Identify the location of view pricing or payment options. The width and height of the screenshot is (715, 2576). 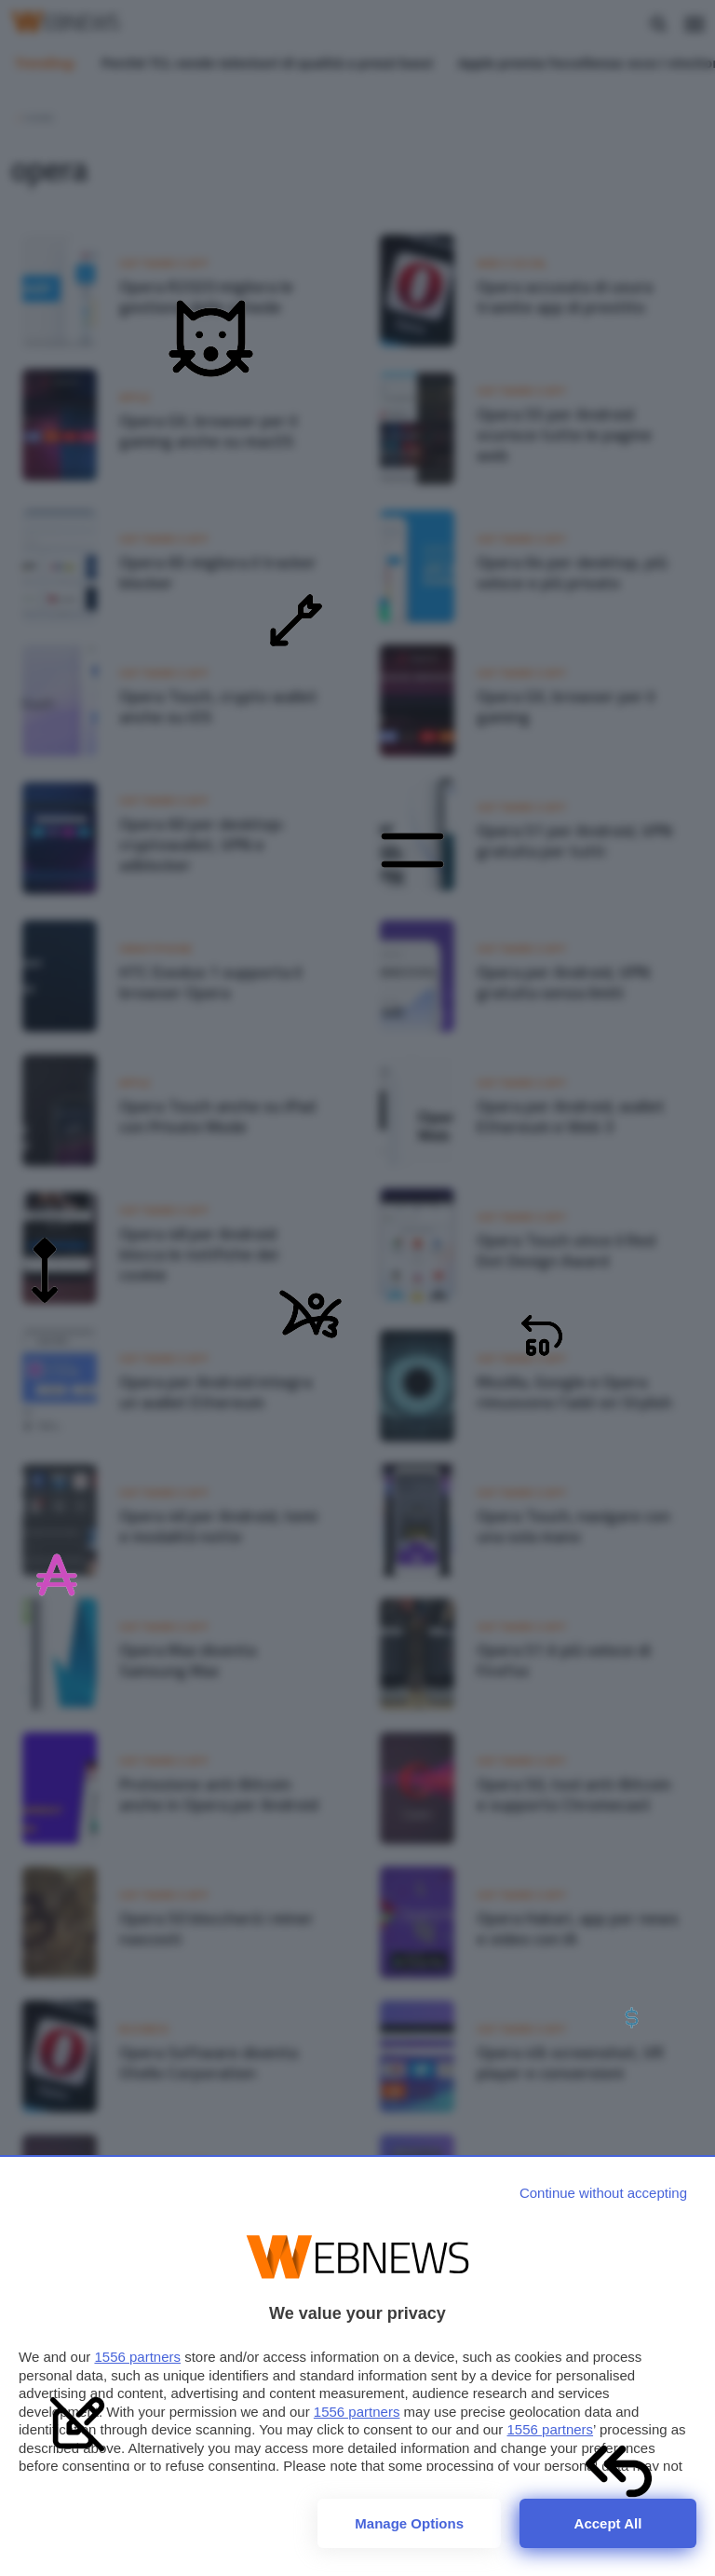
(631, 2017).